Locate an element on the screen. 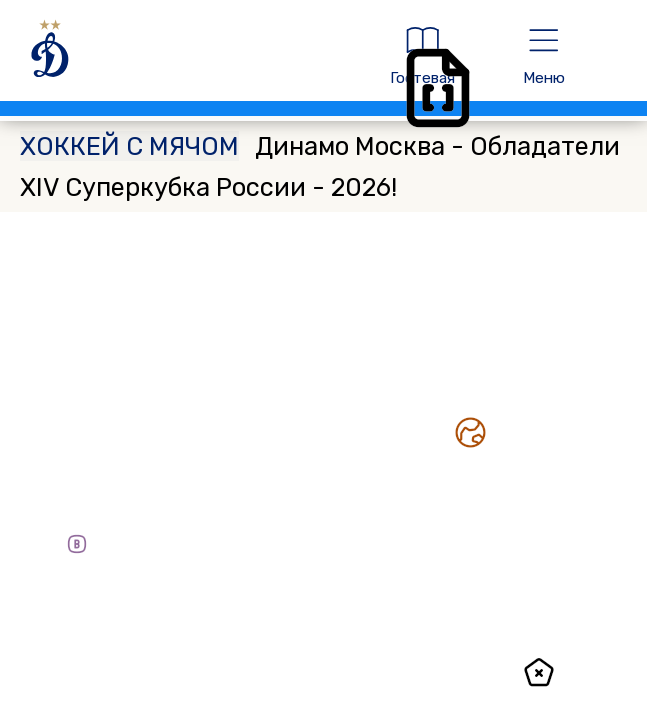 The image size is (647, 720). apply bold formatting to selected text is located at coordinates (77, 544).